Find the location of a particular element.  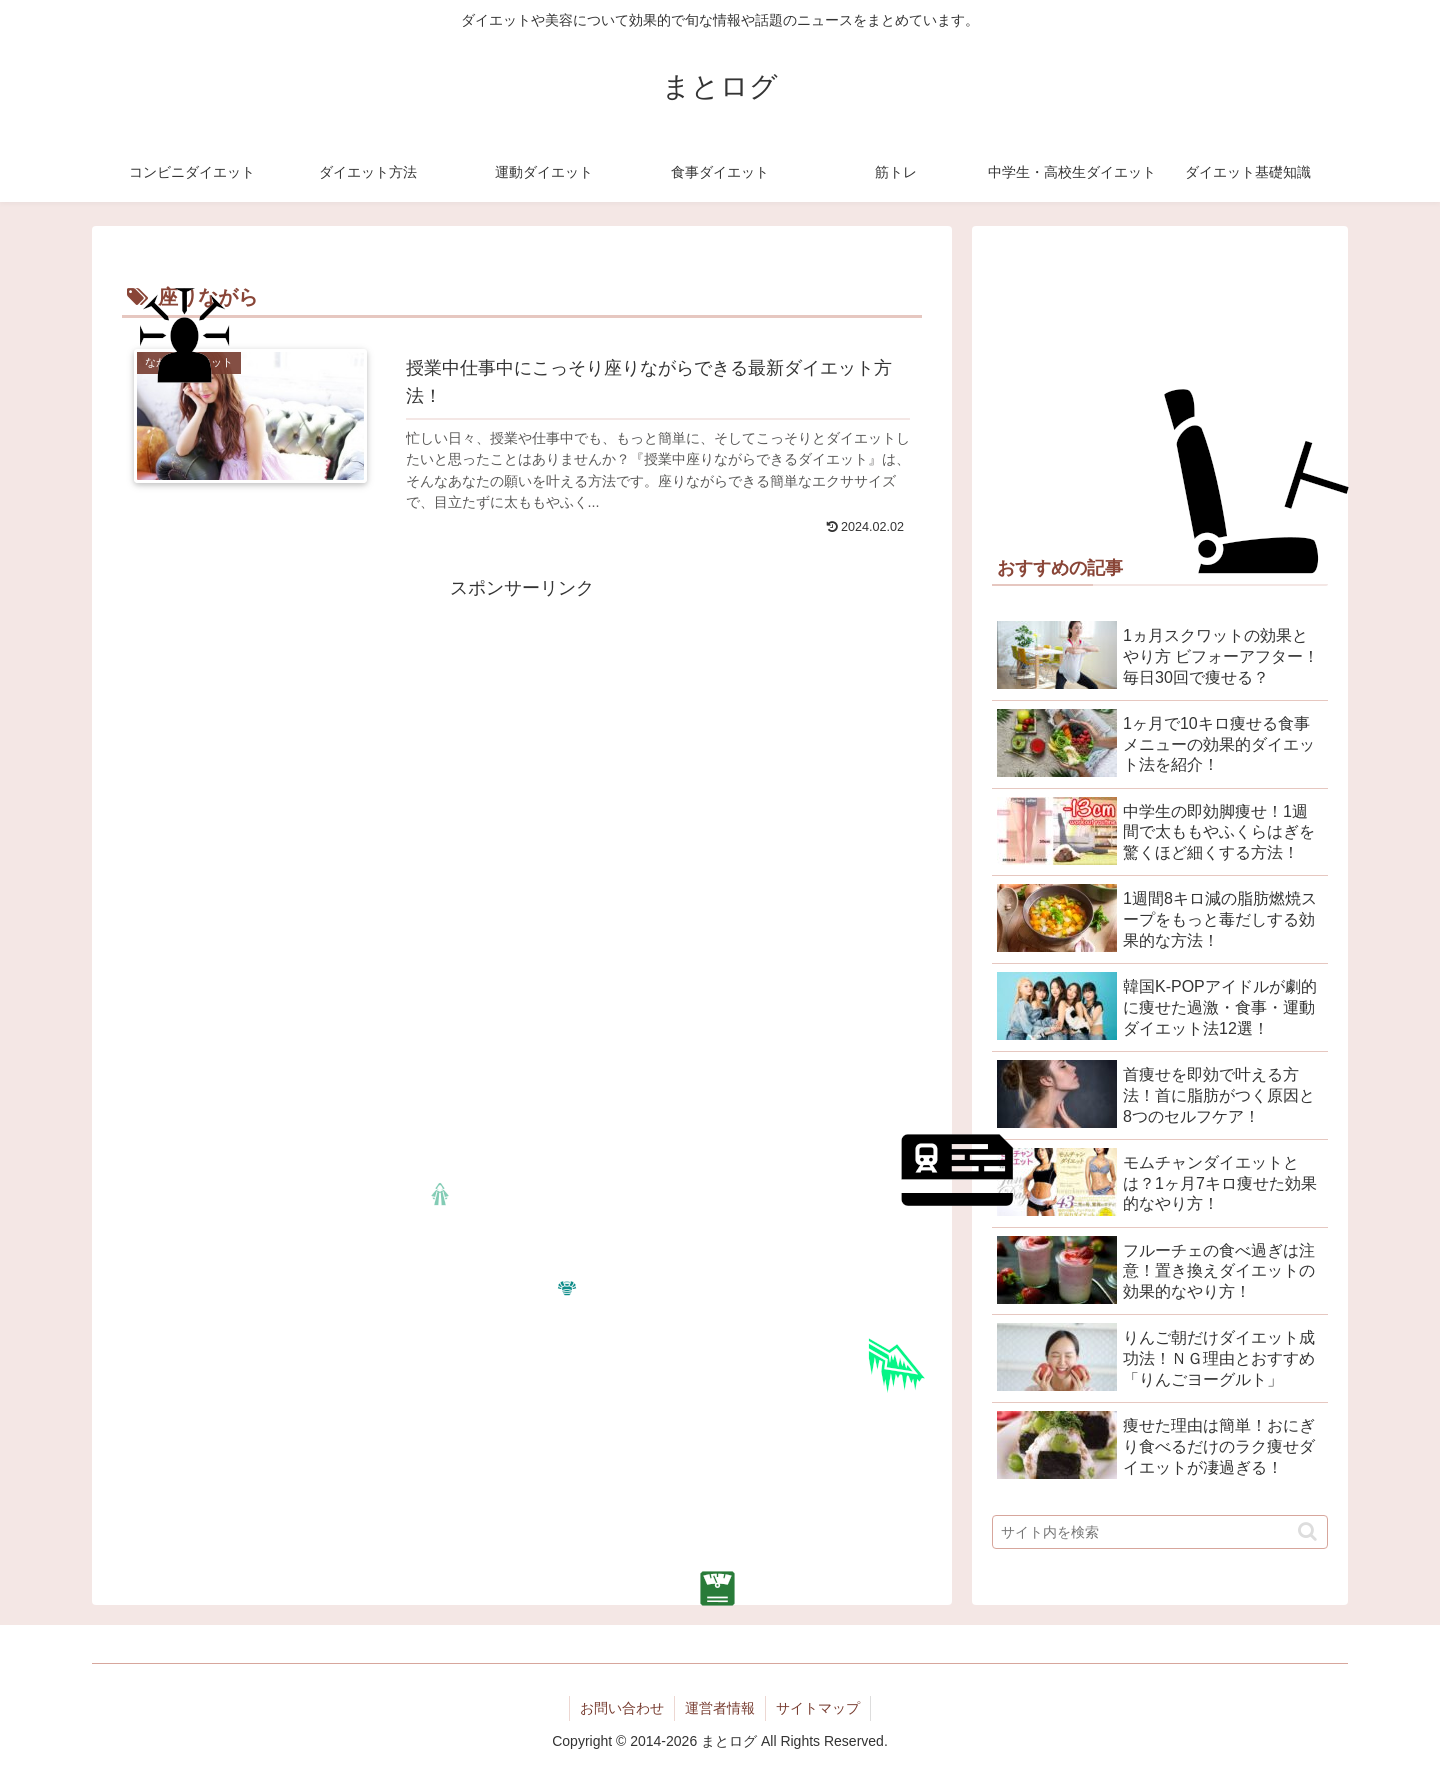

indicates a headache or migraine condition is located at coordinates (184, 335).